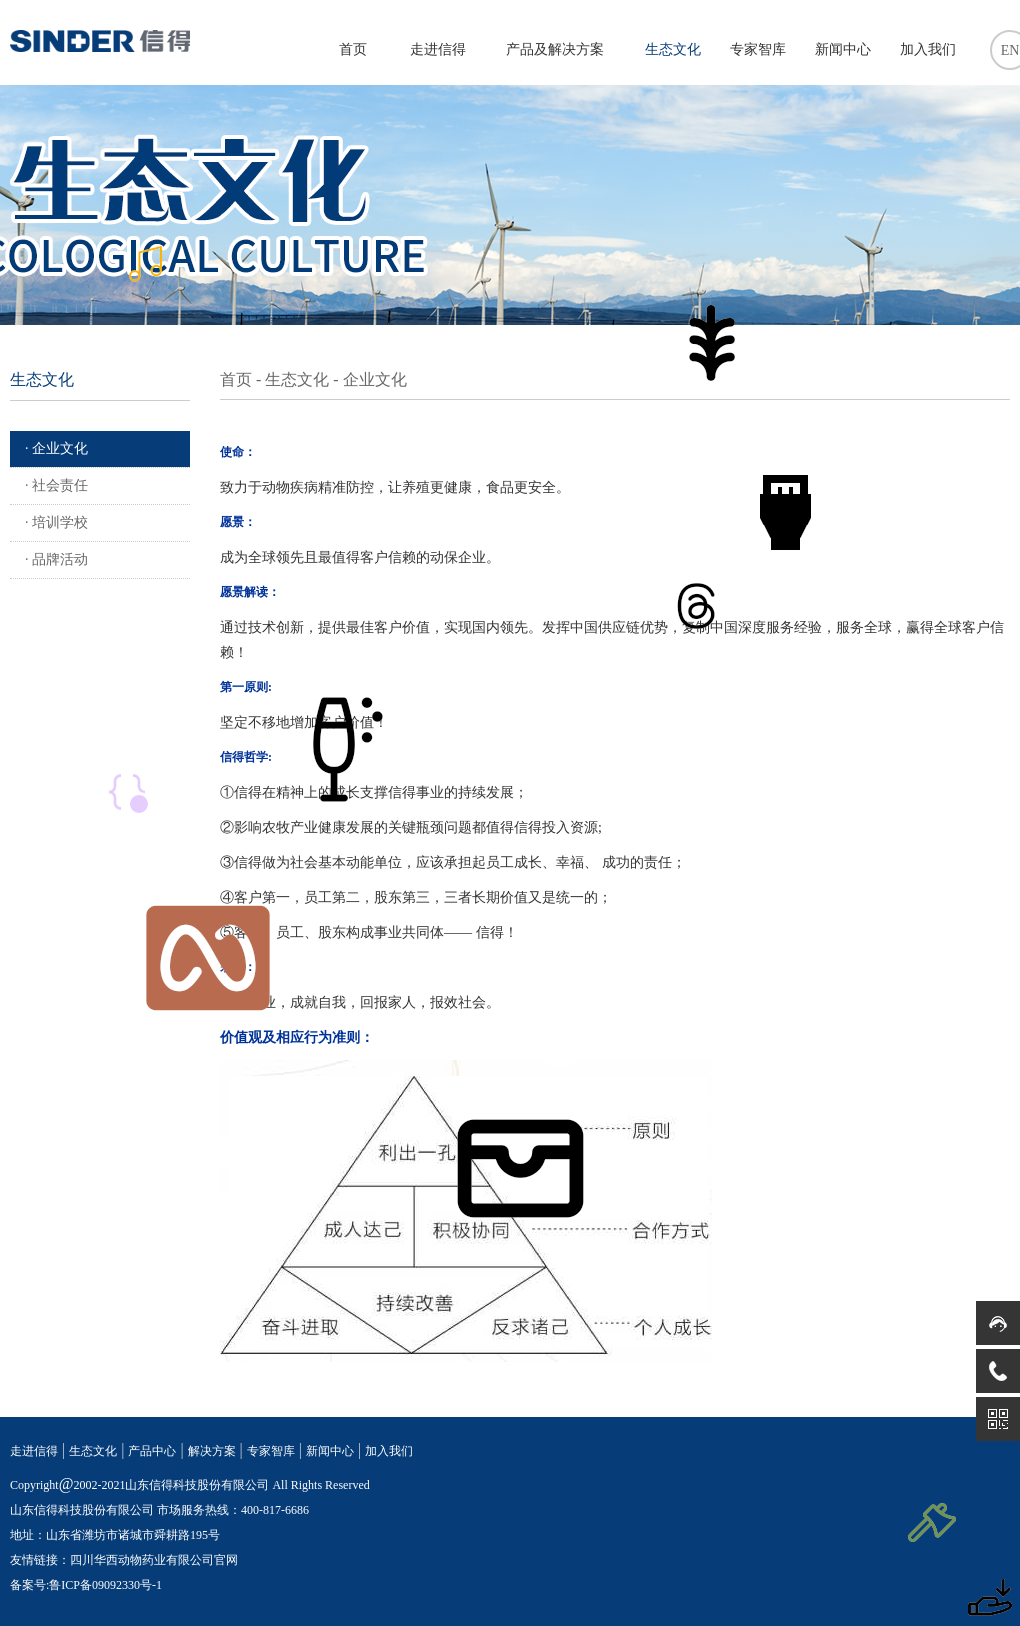  What do you see at coordinates (147, 264) in the screenshot?
I see `access music or audio player` at bounding box center [147, 264].